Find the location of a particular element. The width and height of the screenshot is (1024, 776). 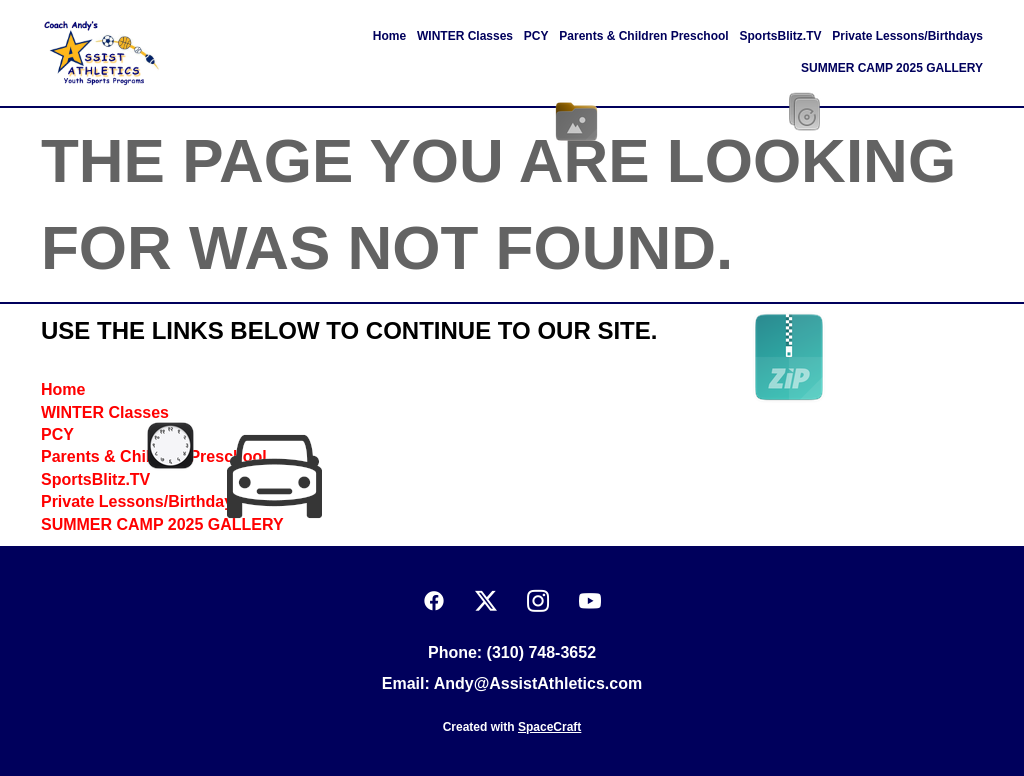

open your pictures folder is located at coordinates (576, 121).